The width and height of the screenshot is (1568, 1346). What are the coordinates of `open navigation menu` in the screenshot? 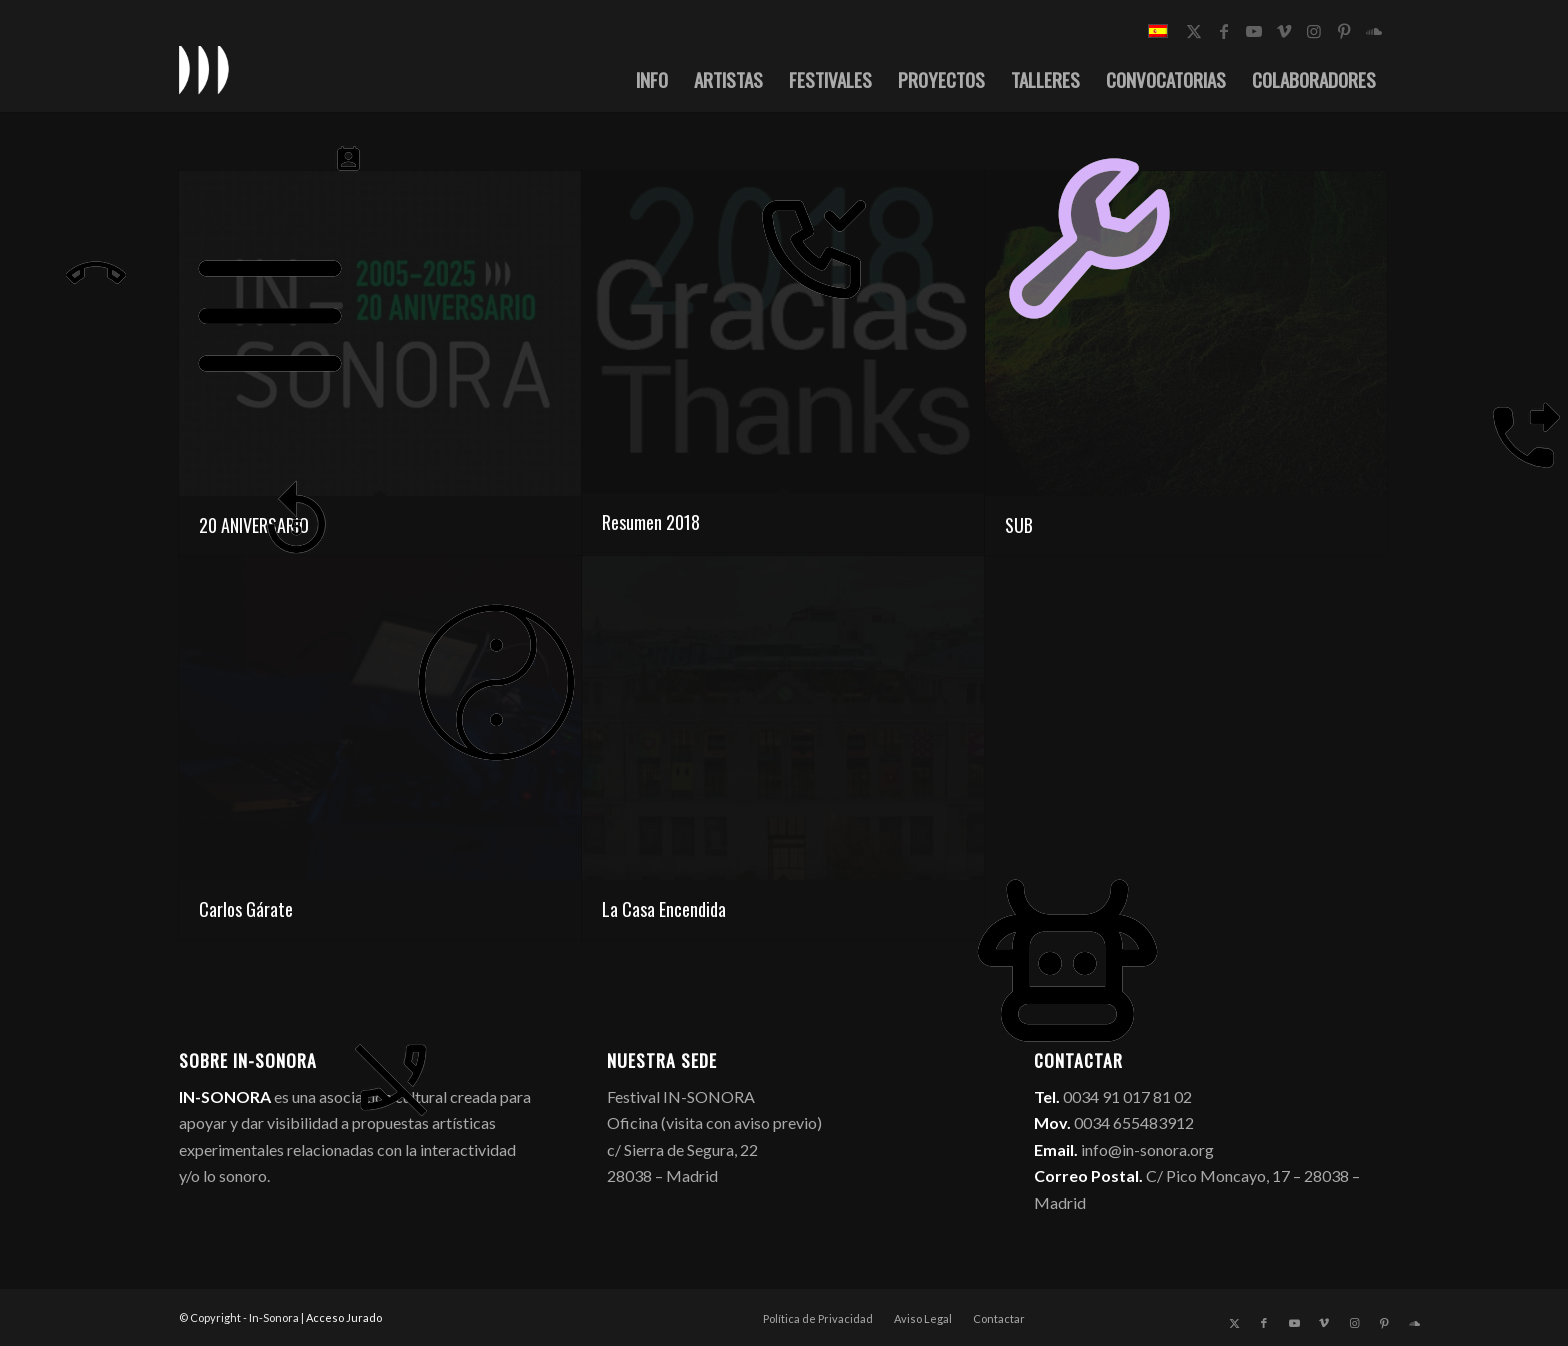 It's located at (270, 316).